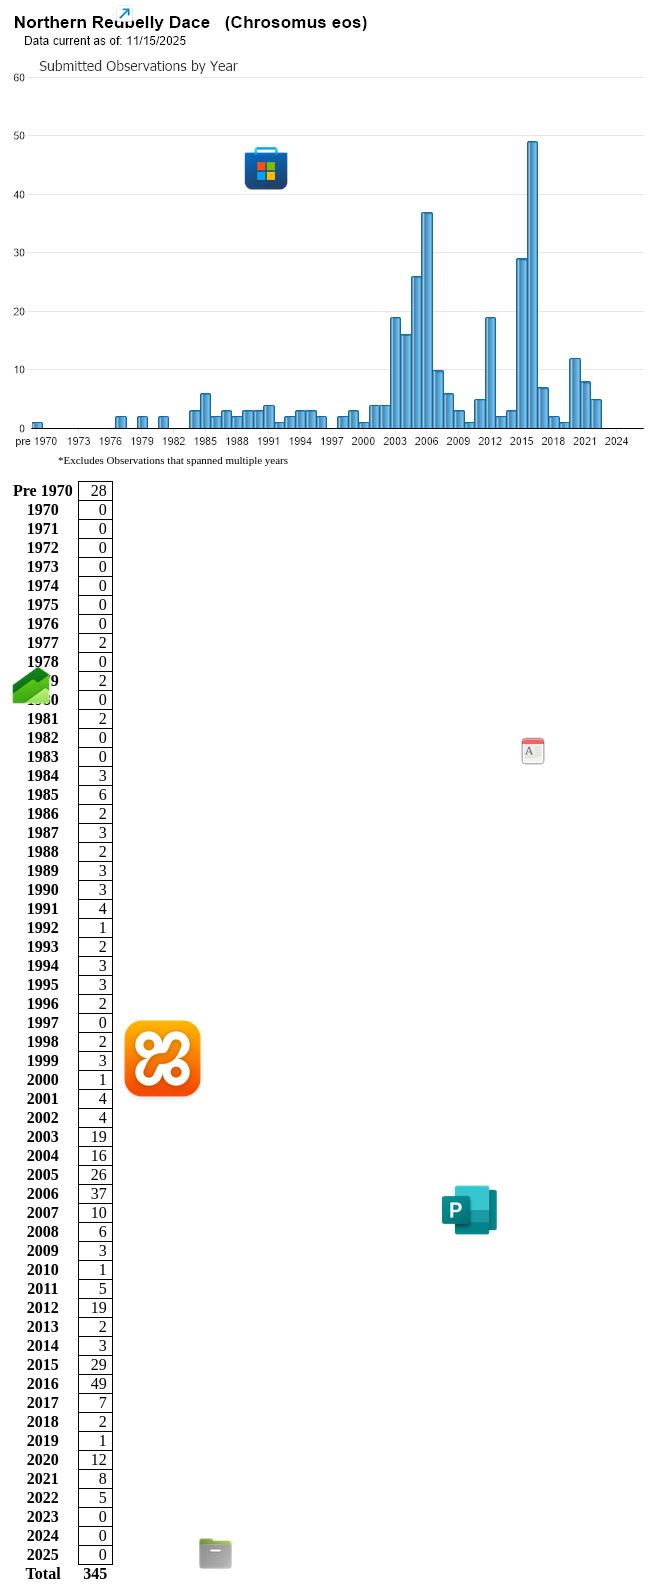 This screenshot has height=1591, width=648. I want to click on open the file manager application, so click(215, 1553).